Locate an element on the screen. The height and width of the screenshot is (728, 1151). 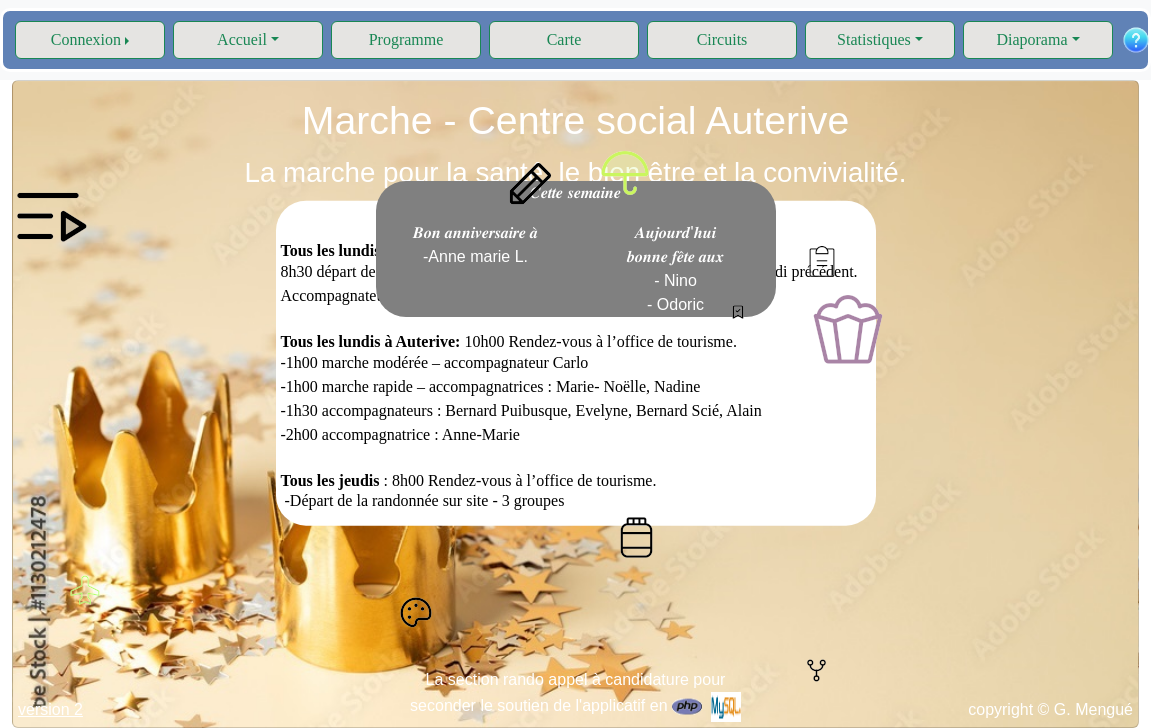
indicates weather protection or rain forecast is located at coordinates (625, 173).